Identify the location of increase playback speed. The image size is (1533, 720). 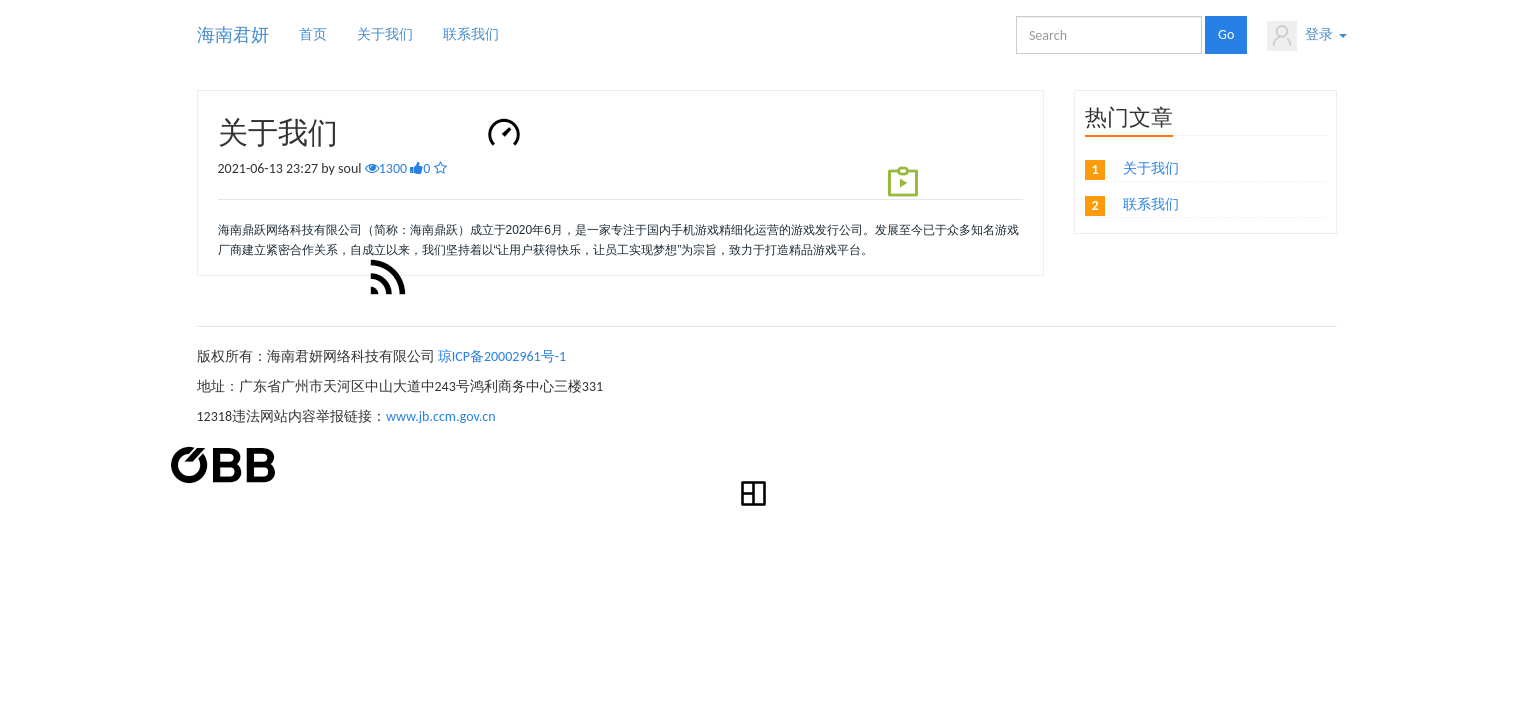
(504, 133).